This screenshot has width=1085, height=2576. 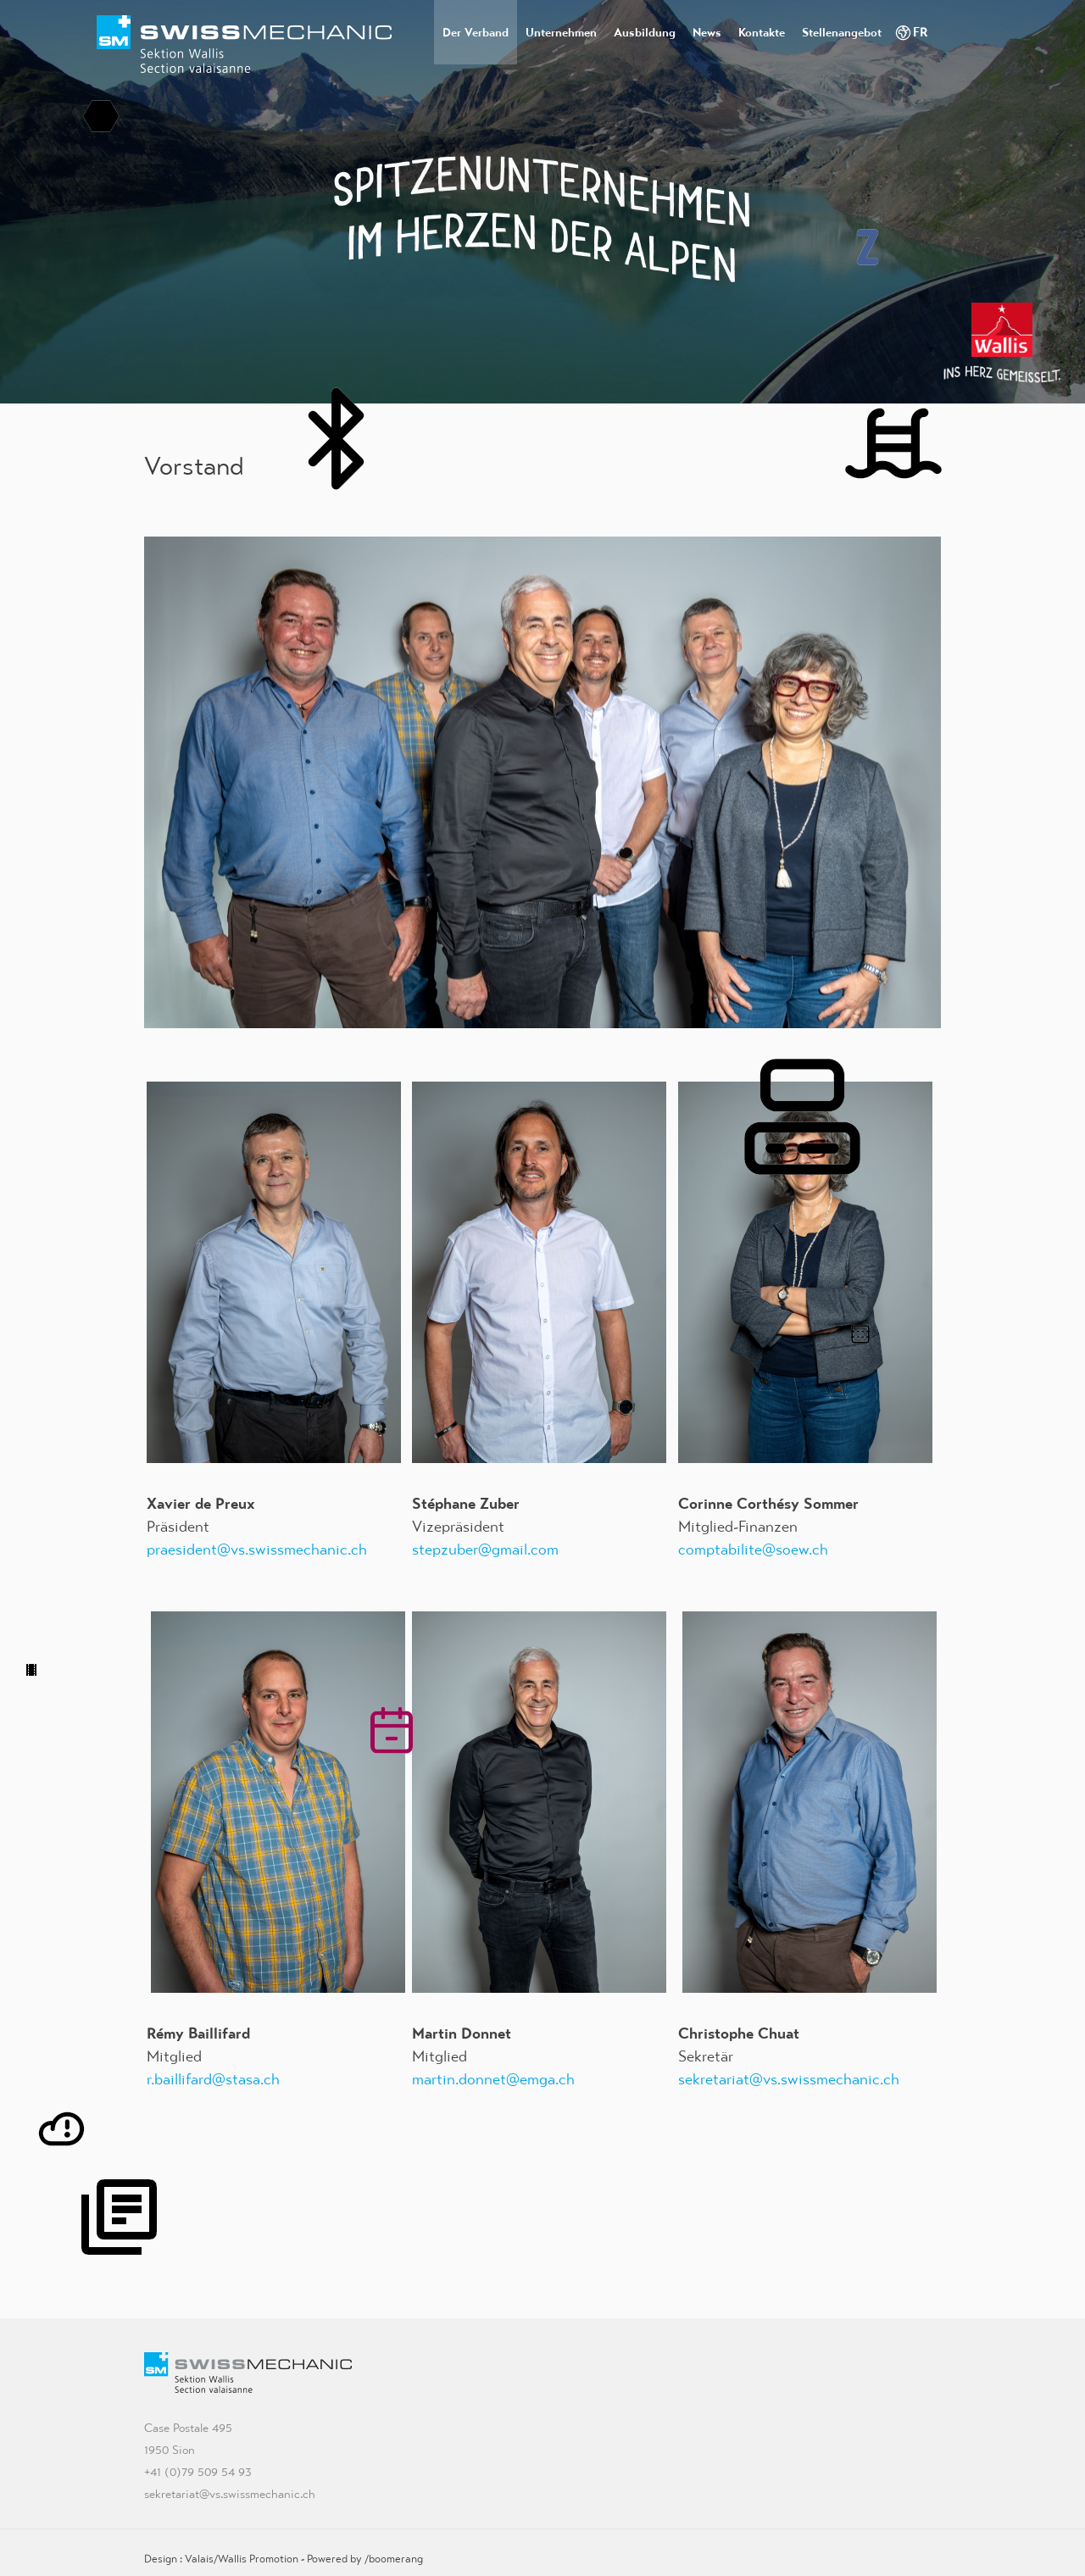 I want to click on toggle top and bottom panel layout, so click(x=860, y=1334).